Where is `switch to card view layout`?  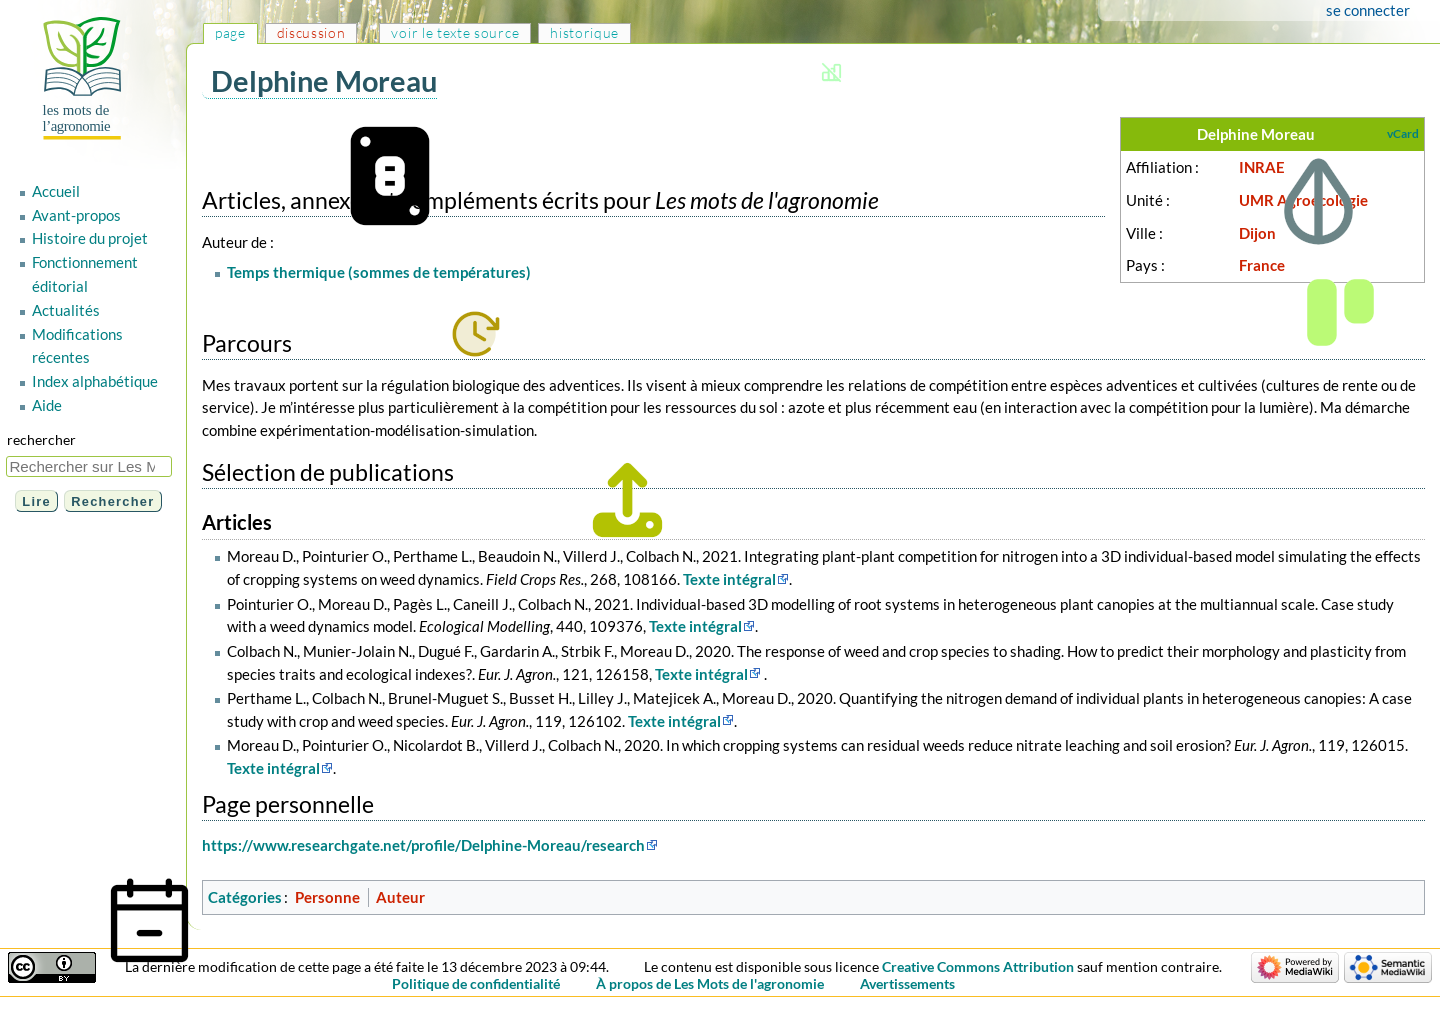
switch to card view layout is located at coordinates (1340, 312).